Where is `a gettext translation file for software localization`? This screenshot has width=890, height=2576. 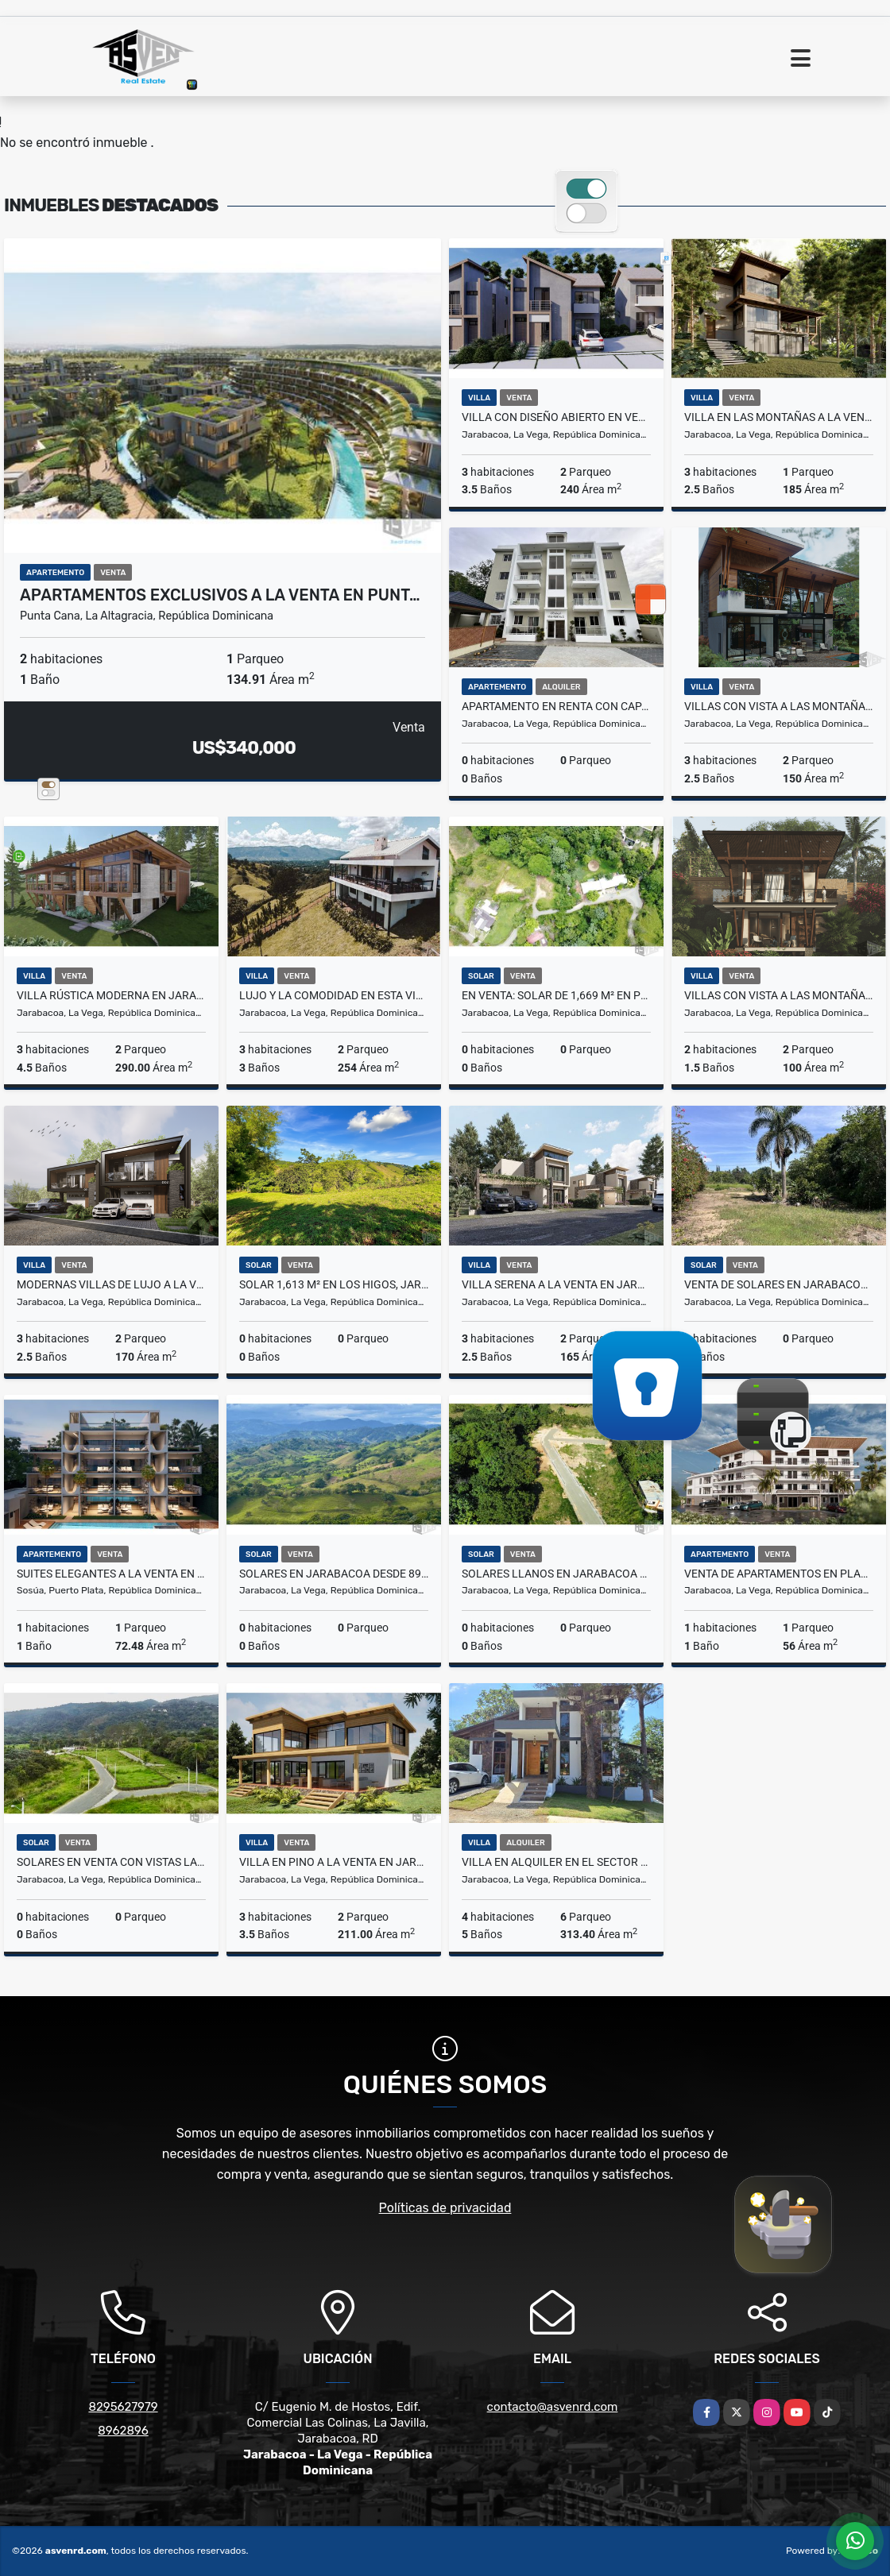 a gettext translation file for software localization is located at coordinates (665, 258).